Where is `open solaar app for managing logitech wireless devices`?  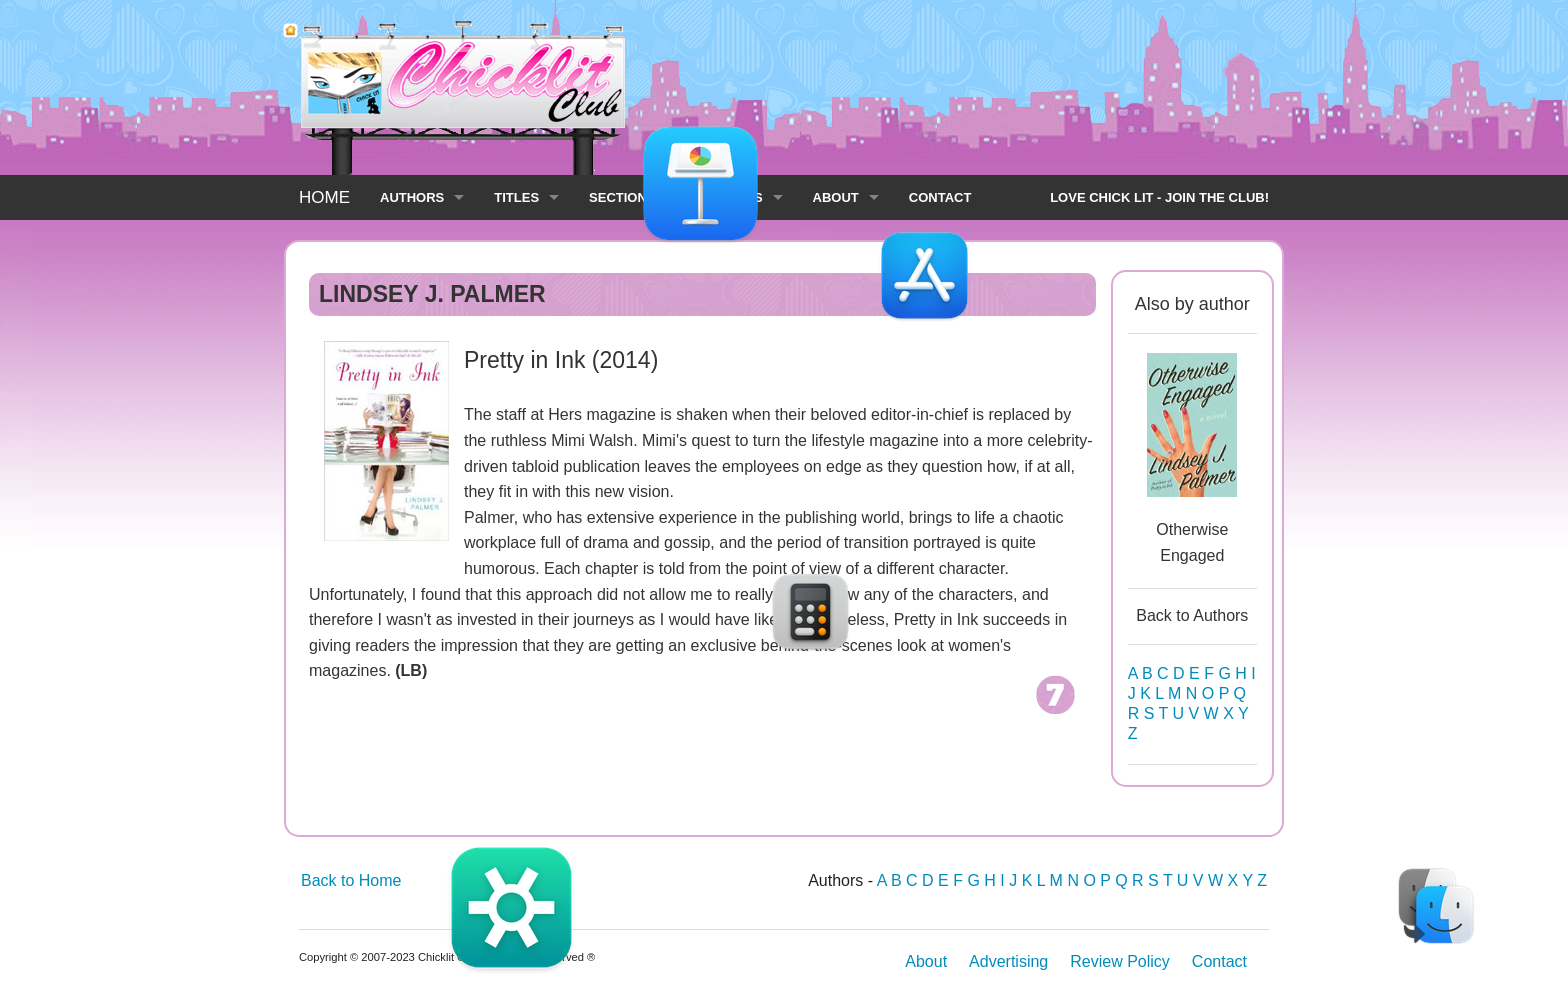 open solaar app for managing logitech wireless devices is located at coordinates (511, 907).